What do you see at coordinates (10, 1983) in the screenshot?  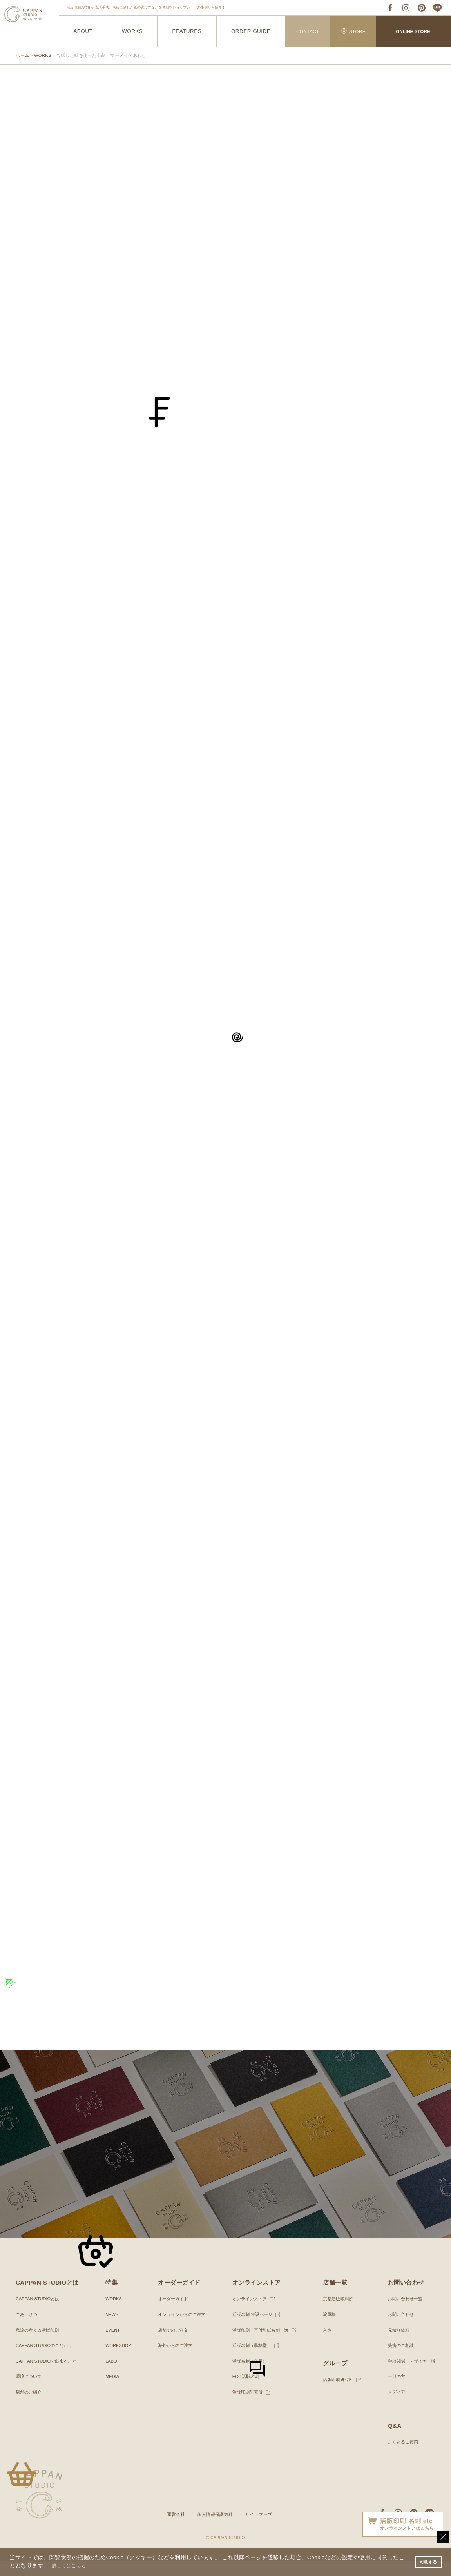 I see `shower or bathroom amenity indicator` at bounding box center [10, 1983].